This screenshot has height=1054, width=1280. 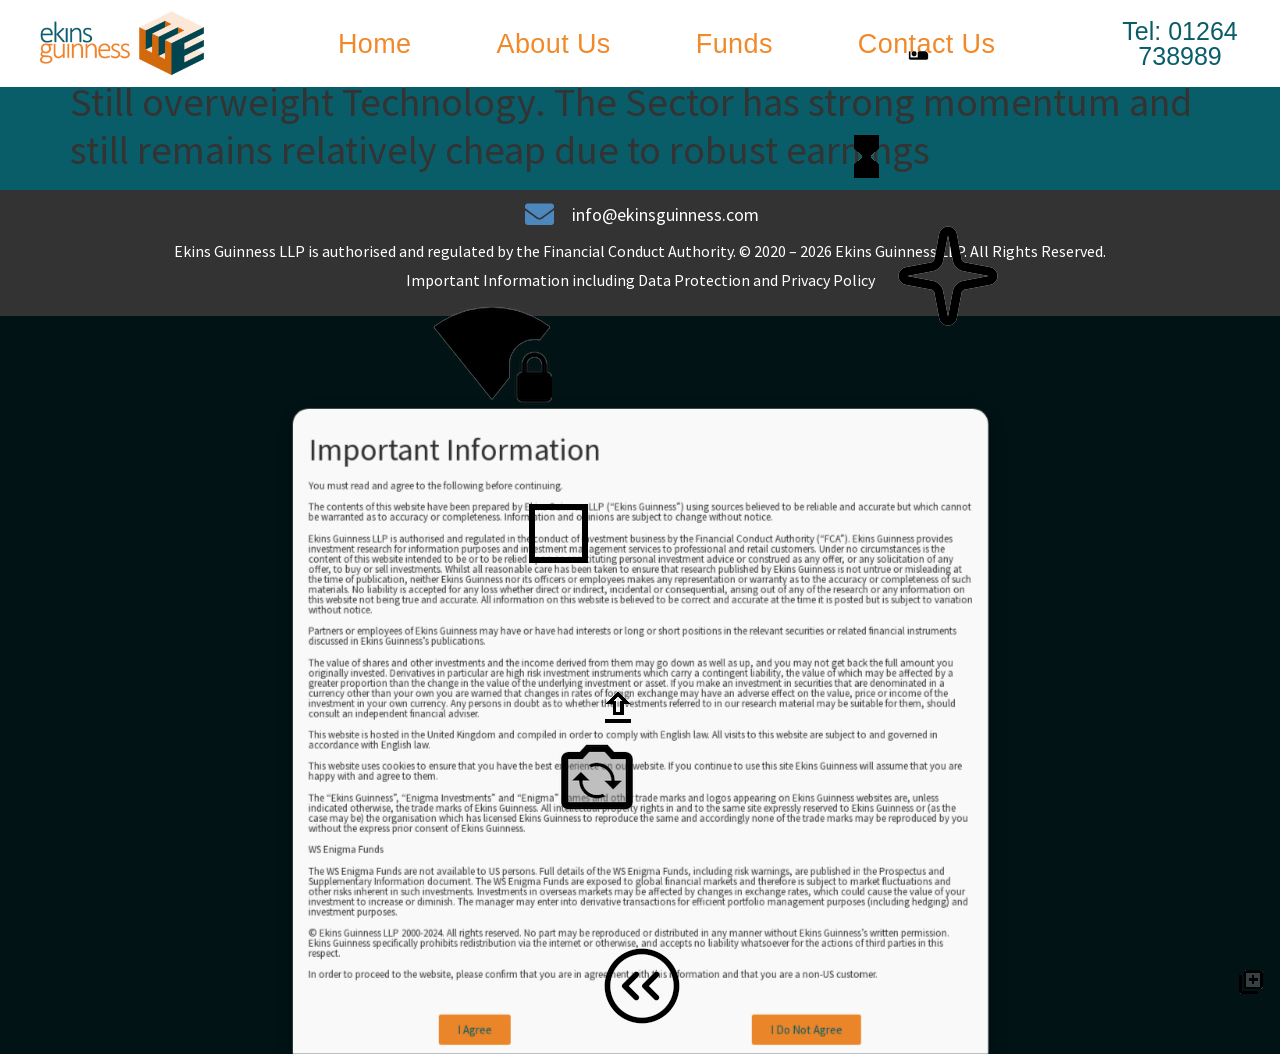 What do you see at coordinates (558, 533) in the screenshot?
I see `select a square crop ratio for an image` at bounding box center [558, 533].